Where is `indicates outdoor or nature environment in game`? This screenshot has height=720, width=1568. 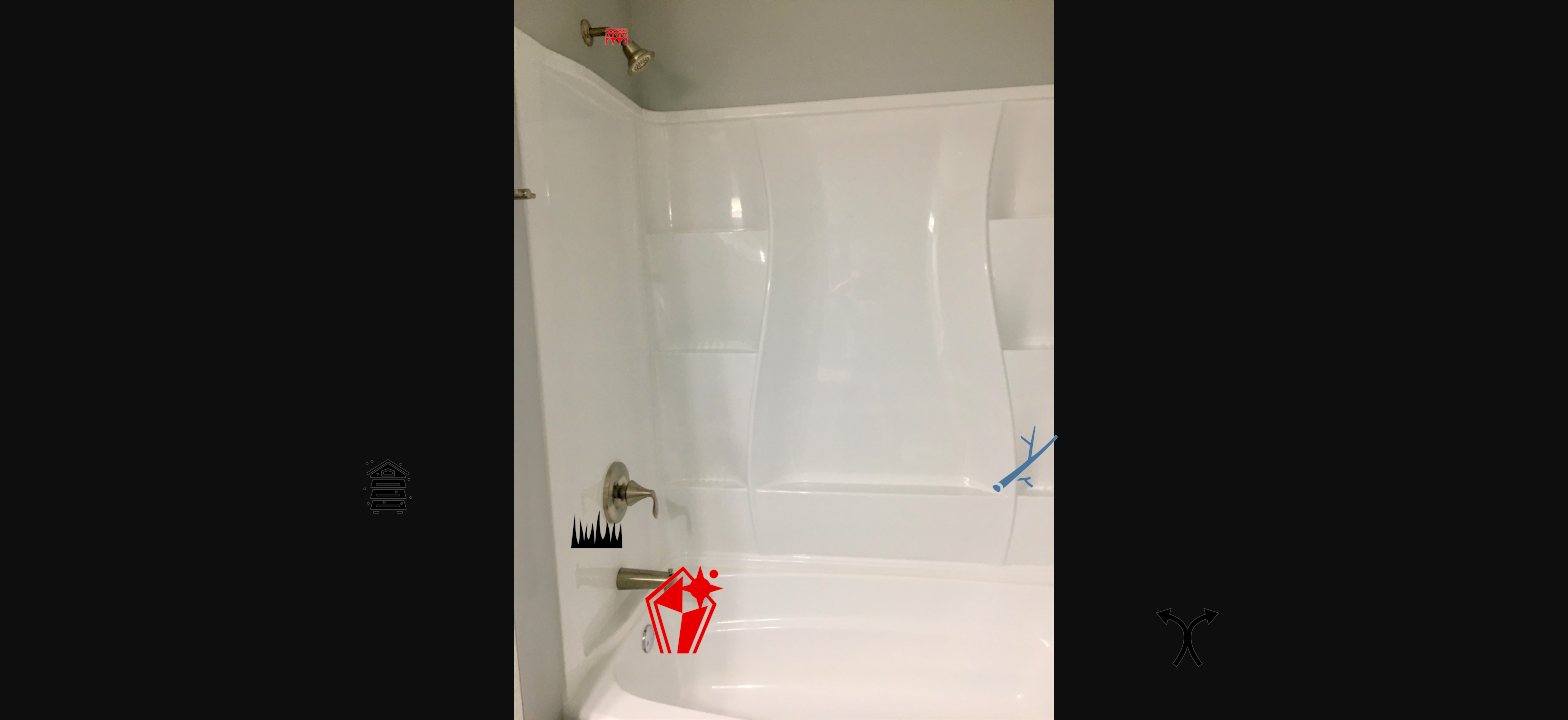
indicates outdoor or nature environment in game is located at coordinates (596, 522).